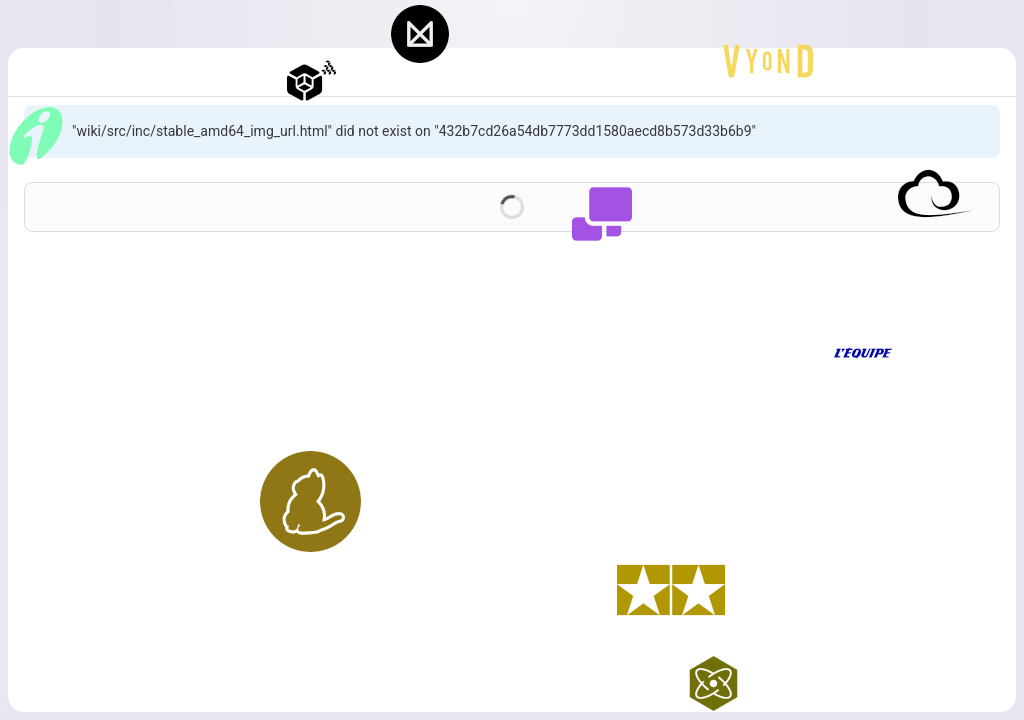  I want to click on tamiya brand logo, so click(671, 590).